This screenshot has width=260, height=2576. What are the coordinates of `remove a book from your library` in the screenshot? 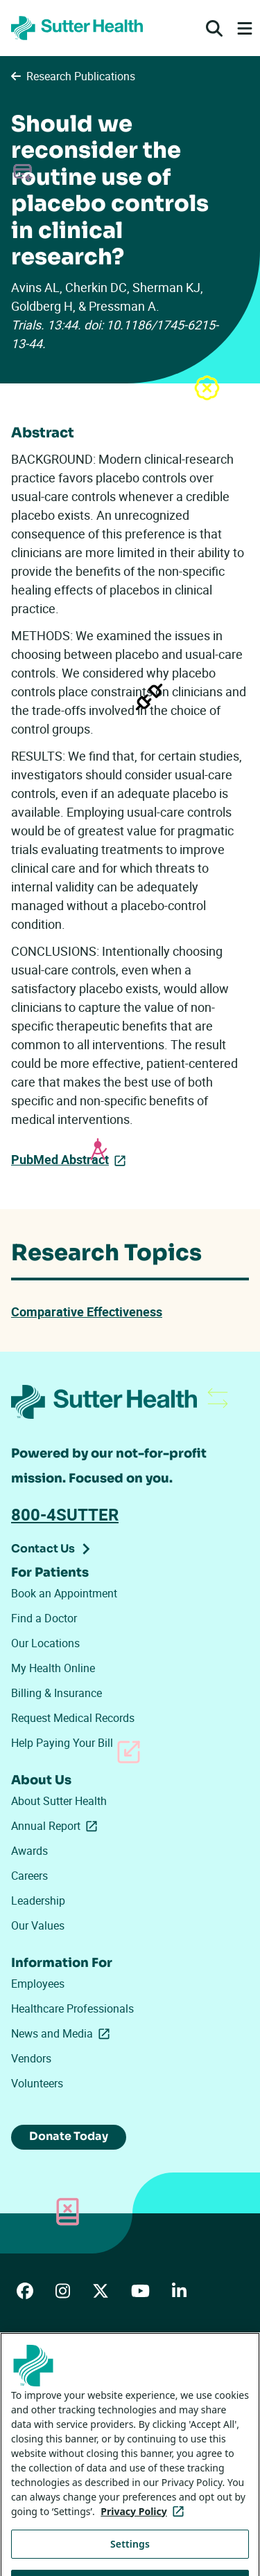 It's located at (67, 2211).